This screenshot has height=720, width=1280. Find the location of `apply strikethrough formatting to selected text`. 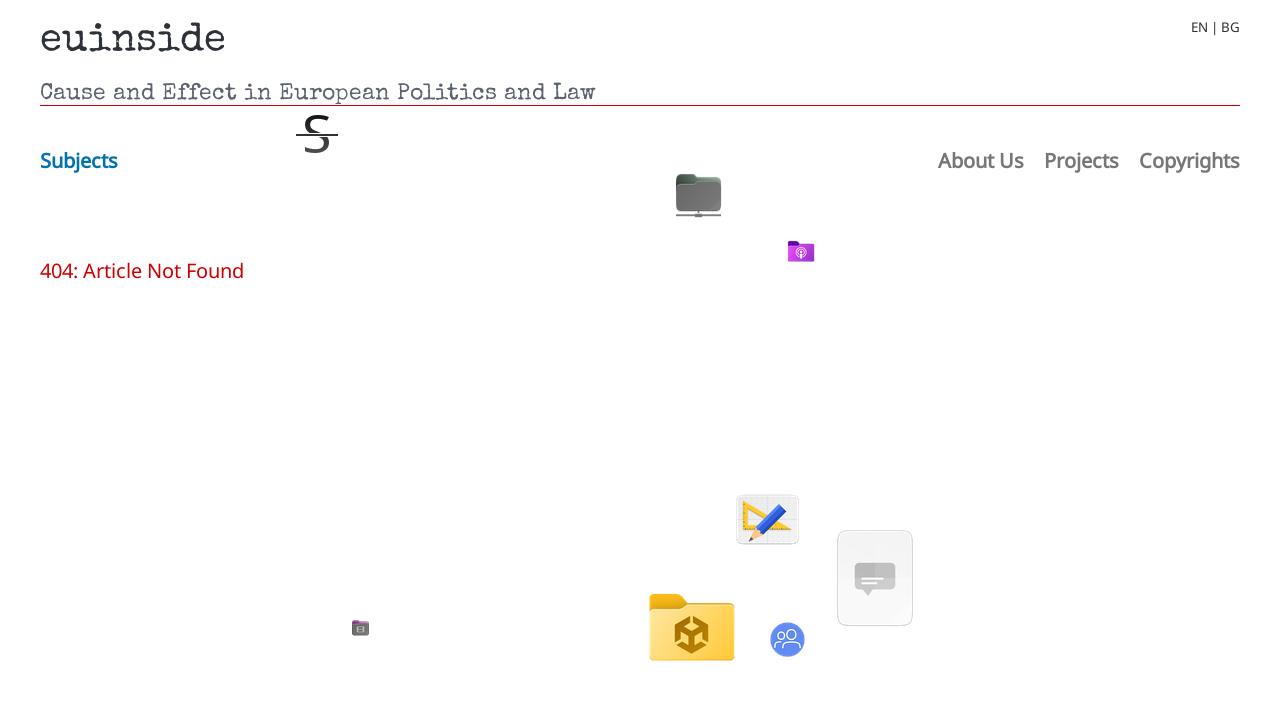

apply strikethrough formatting to selected text is located at coordinates (317, 135).